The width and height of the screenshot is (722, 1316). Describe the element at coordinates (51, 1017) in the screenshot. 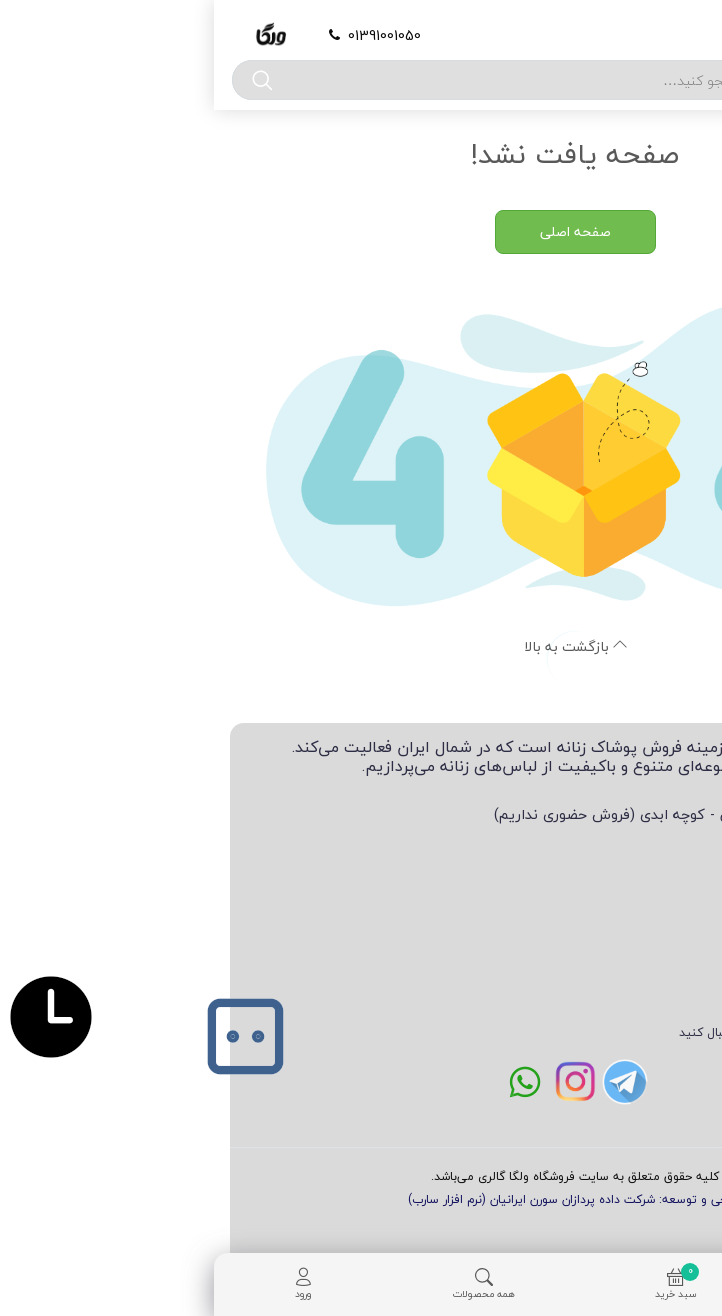

I see `view time or clock settings` at that location.